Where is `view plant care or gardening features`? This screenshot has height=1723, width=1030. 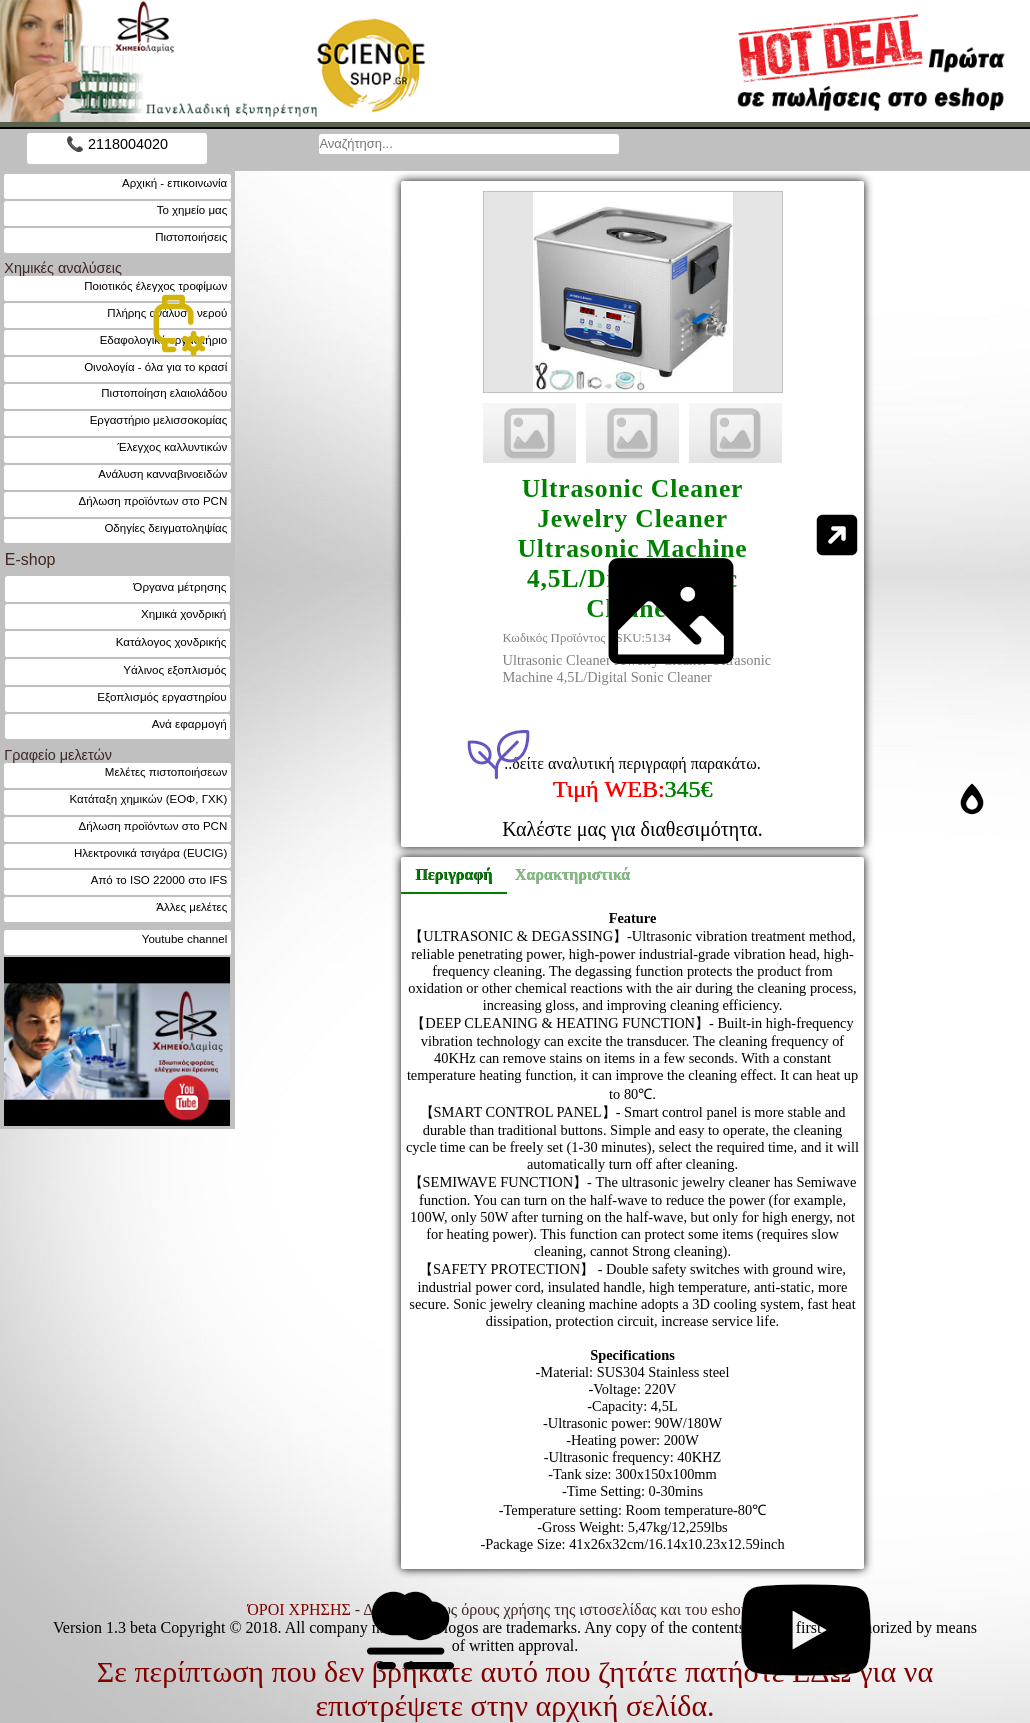
view plant care or gardening features is located at coordinates (498, 752).